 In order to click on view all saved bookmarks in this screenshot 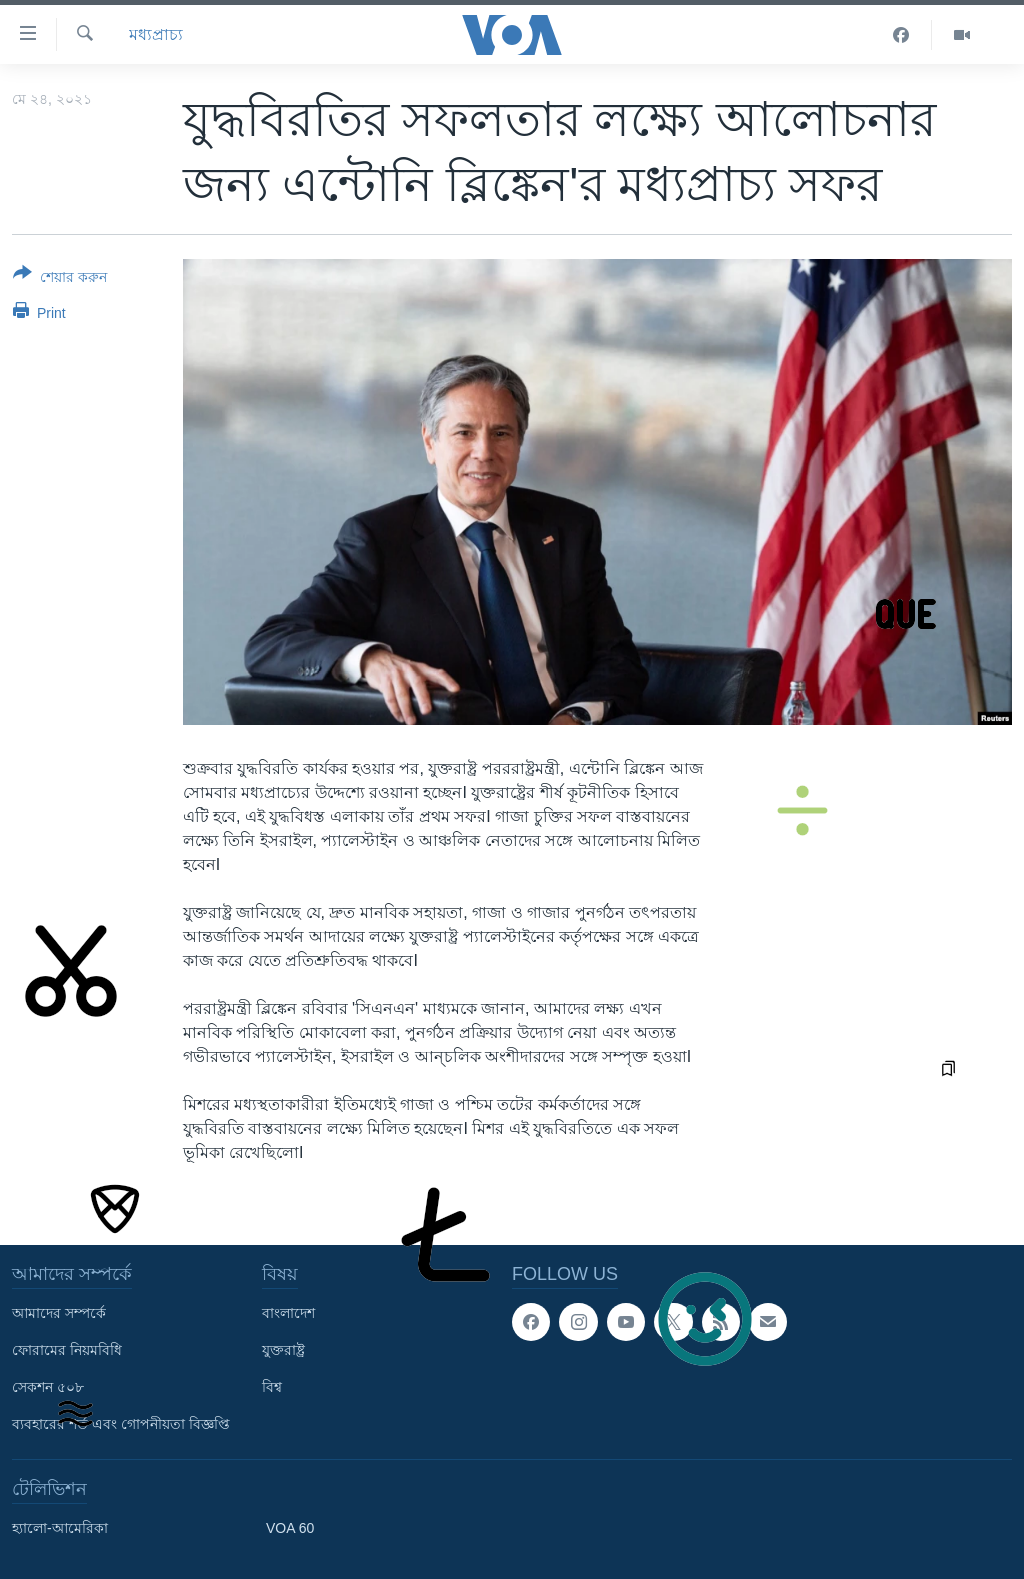, I will do `click(948, 1068)`.